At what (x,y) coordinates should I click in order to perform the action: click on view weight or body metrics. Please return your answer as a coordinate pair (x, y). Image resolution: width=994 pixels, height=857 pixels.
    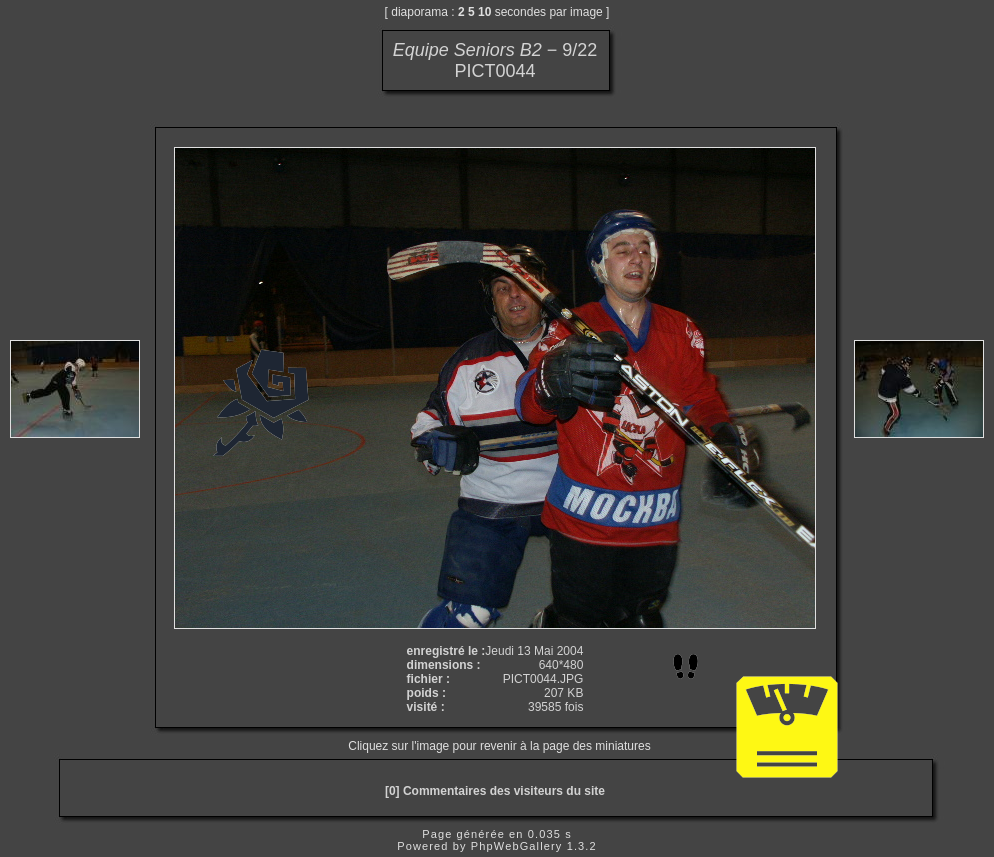
    Looking at the image, I should click on (787, 727).